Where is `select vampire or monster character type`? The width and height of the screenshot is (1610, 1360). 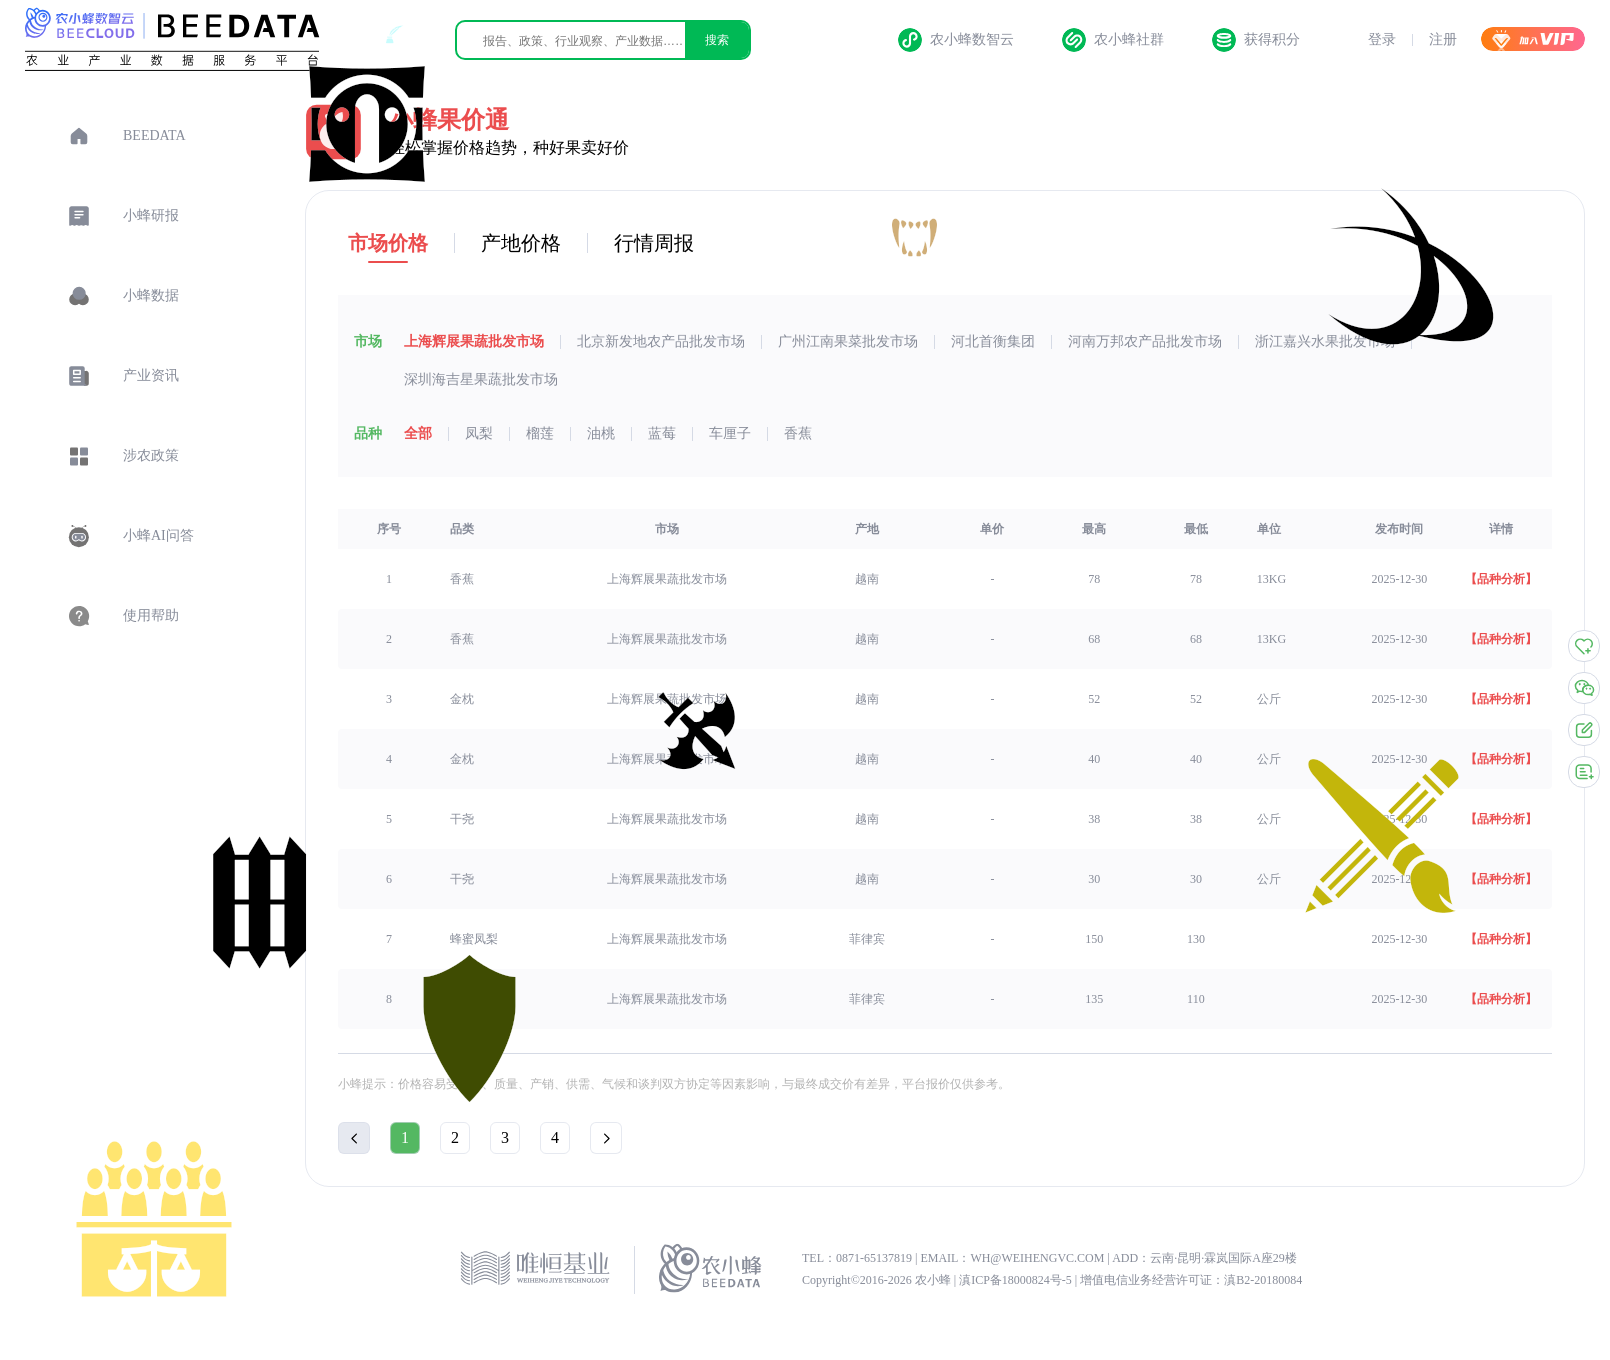 select vampire or monster character type is located at coordinates (914, 237).